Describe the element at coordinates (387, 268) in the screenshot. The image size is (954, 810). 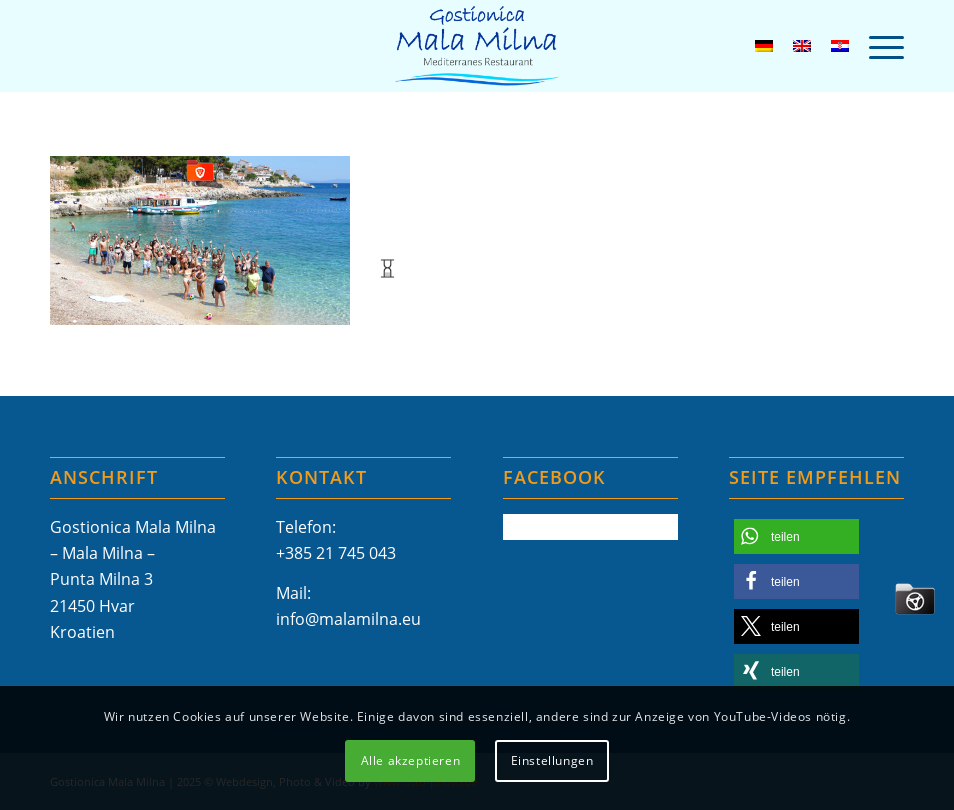
I see `countdown timer or time remaining indicator` at that location.